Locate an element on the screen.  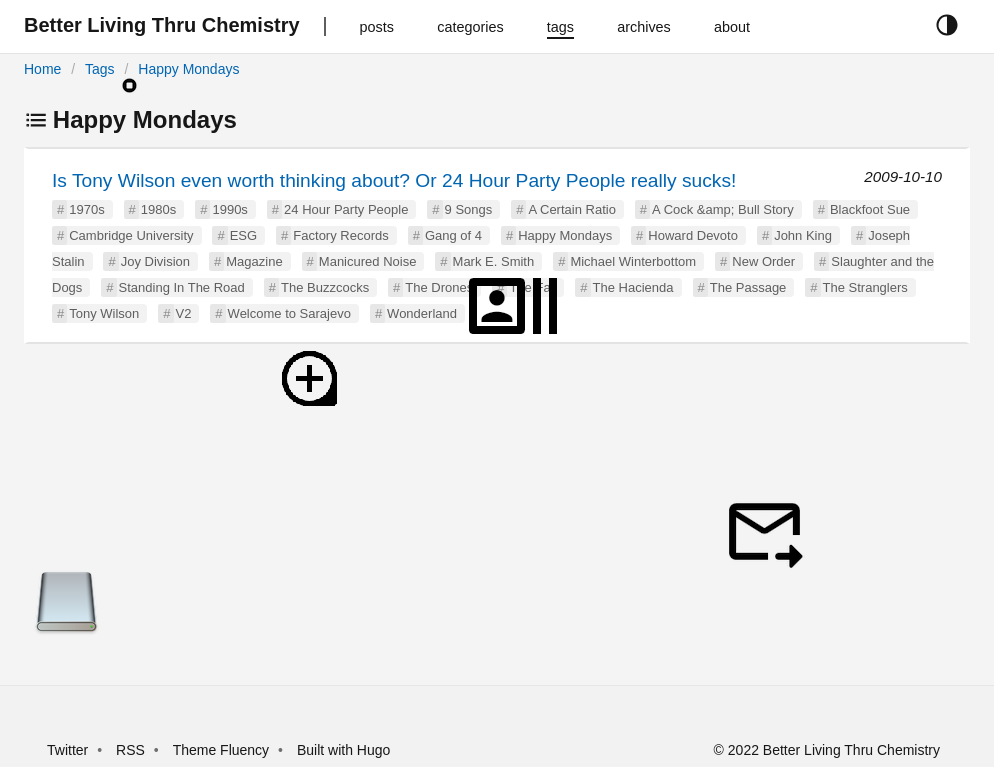
forward an email to another recipient is located at coordinates (764, 531).